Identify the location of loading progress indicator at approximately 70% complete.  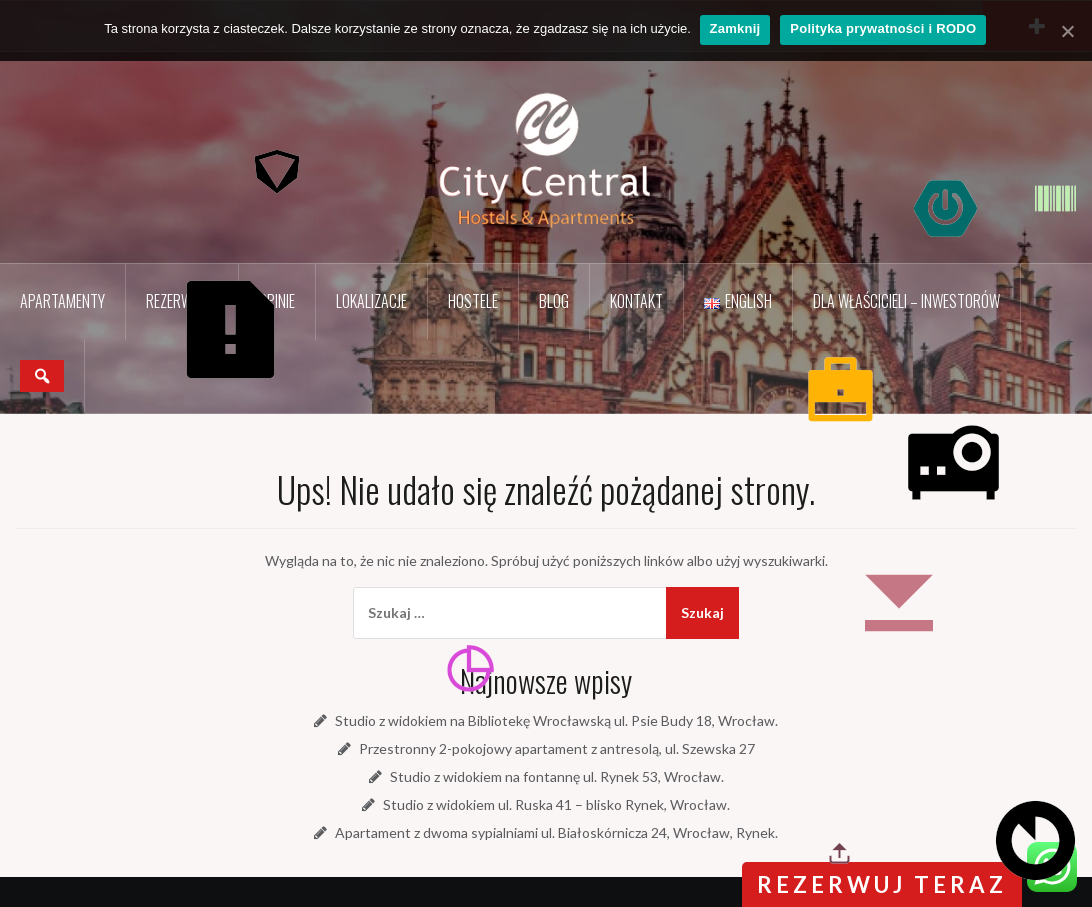
(1035, 840).